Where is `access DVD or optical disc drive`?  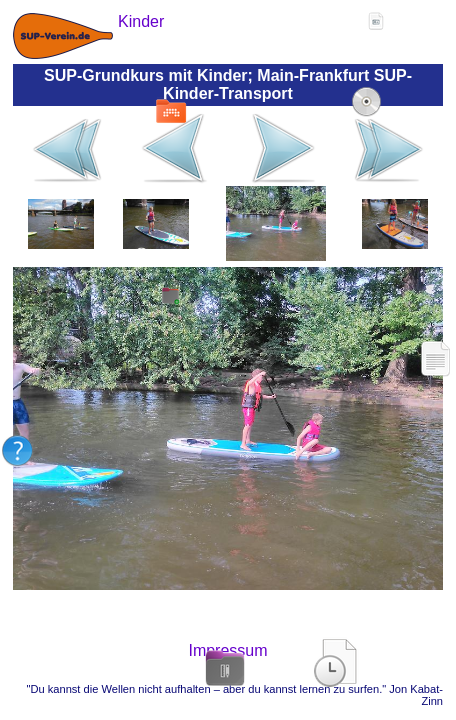 access DVD or optical disc drive is located at coordinates (366, 101).